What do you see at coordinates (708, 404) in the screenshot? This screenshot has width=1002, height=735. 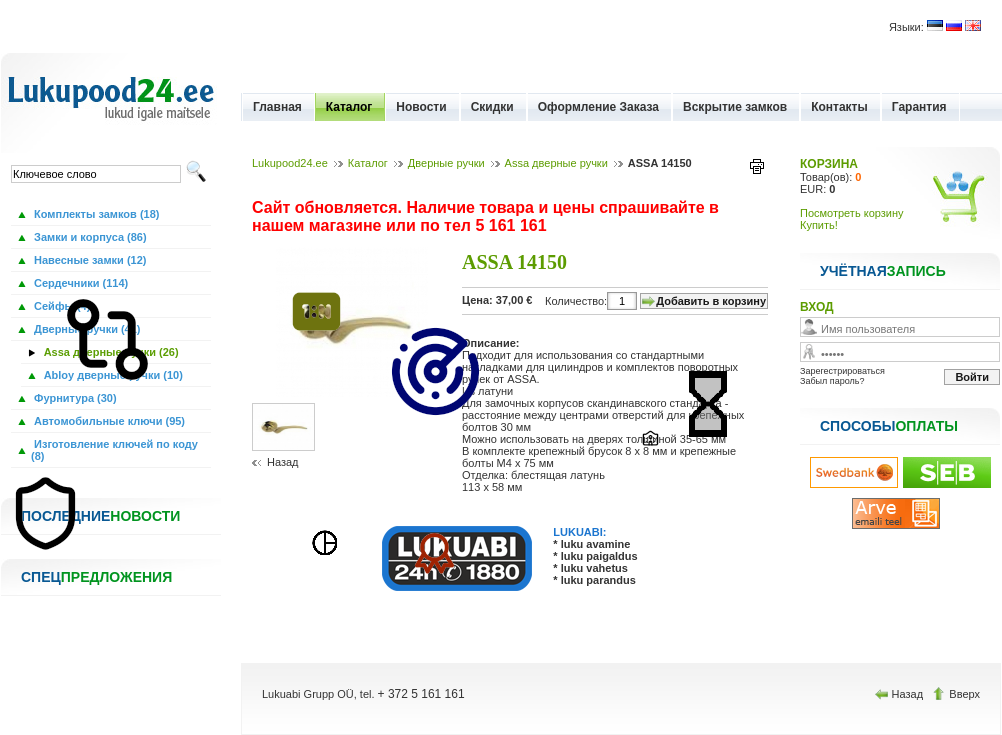 I see `indicates a process is waiting or pending` at bounding box center [708, 404].